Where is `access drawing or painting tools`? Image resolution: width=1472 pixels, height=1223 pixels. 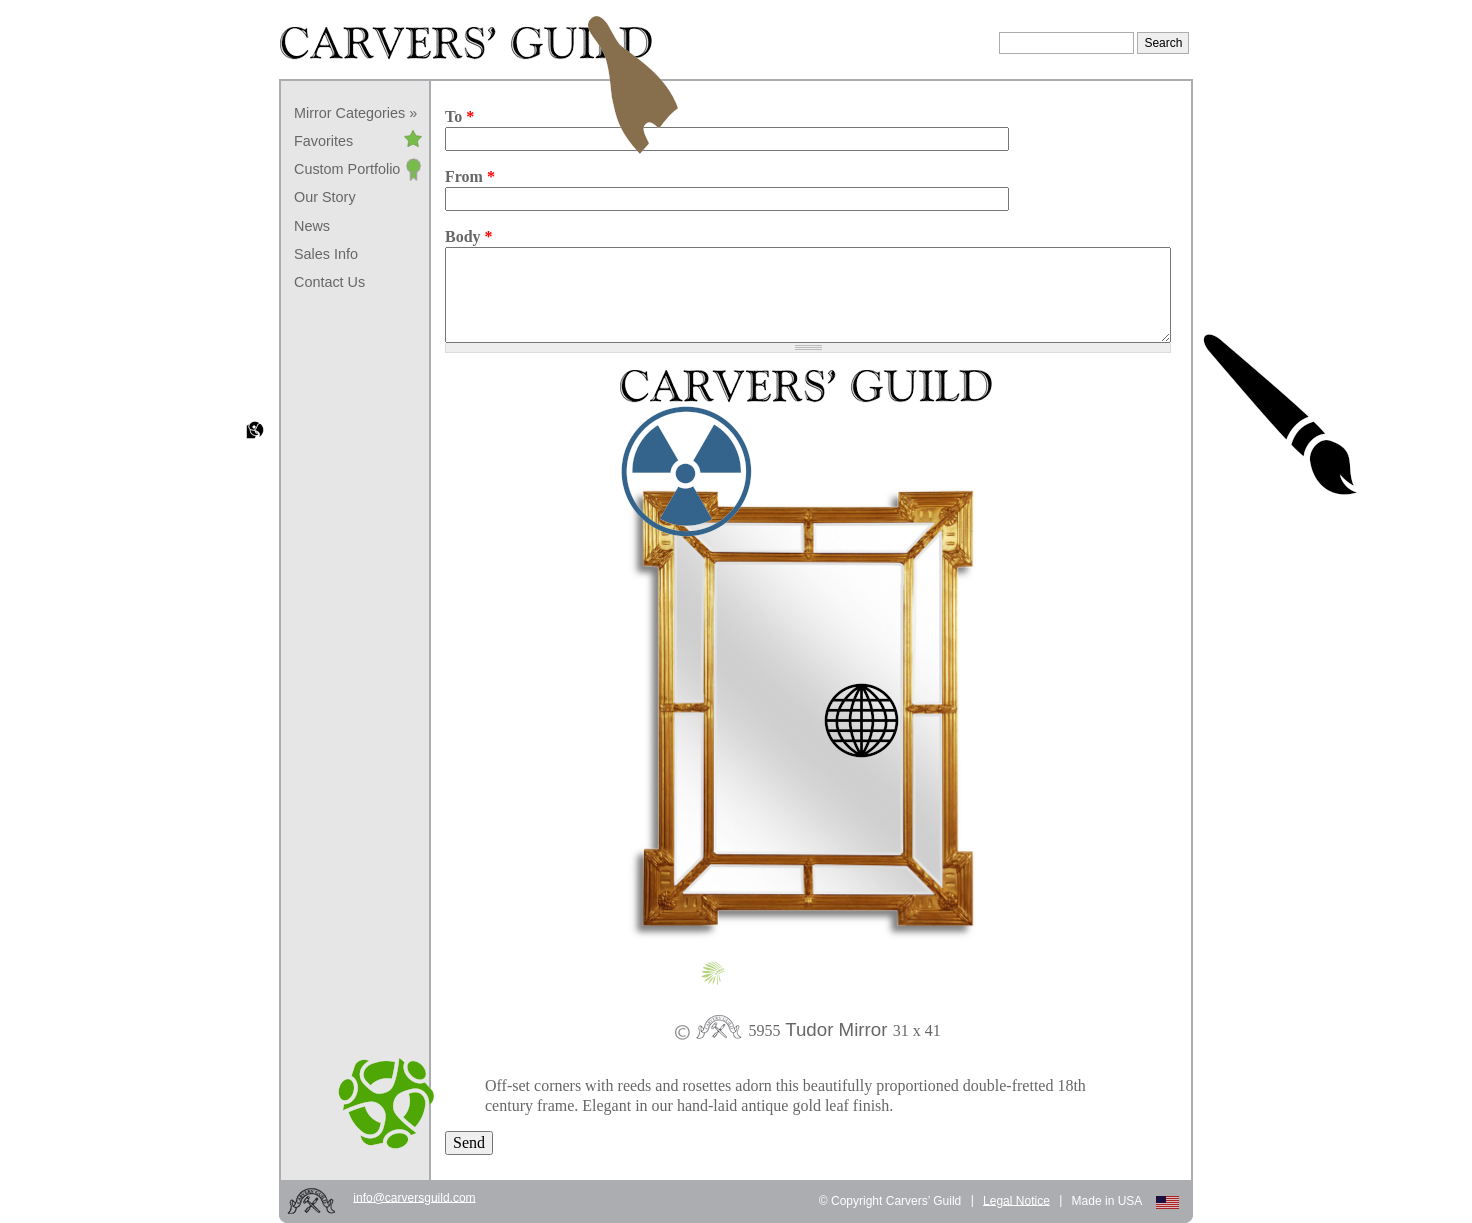
access drawing or painting tools is located at coordinates (1280, 414).